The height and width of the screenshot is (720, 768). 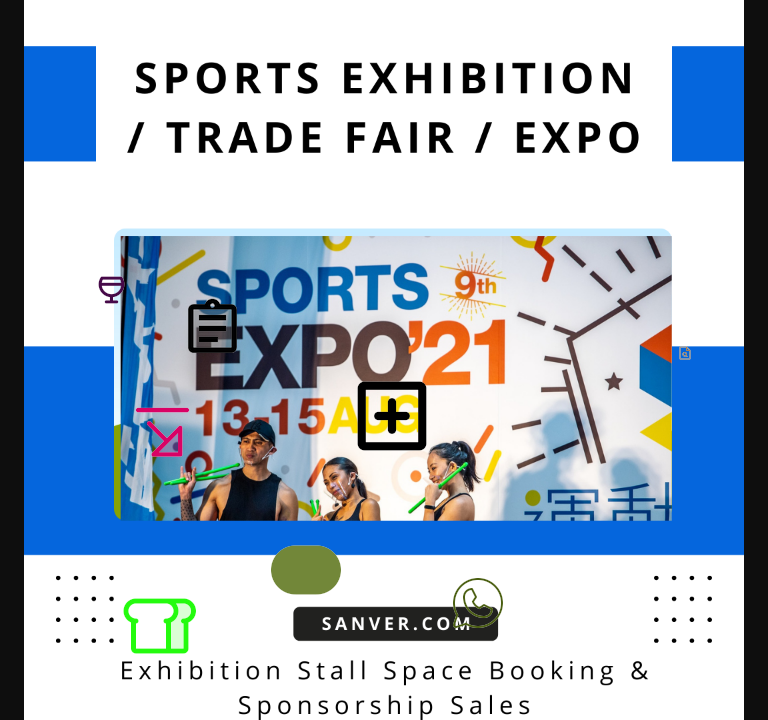 What do you see at coordinates (392, 416) in the screenshot?
I see `add a new item or content` at bounding box center [392, 416].